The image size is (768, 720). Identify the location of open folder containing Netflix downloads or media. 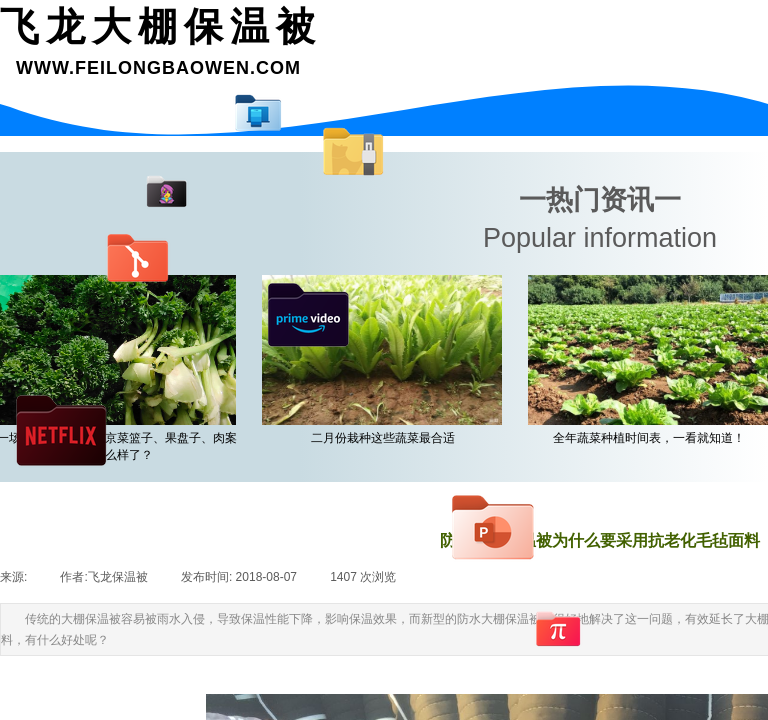
(61, 433).